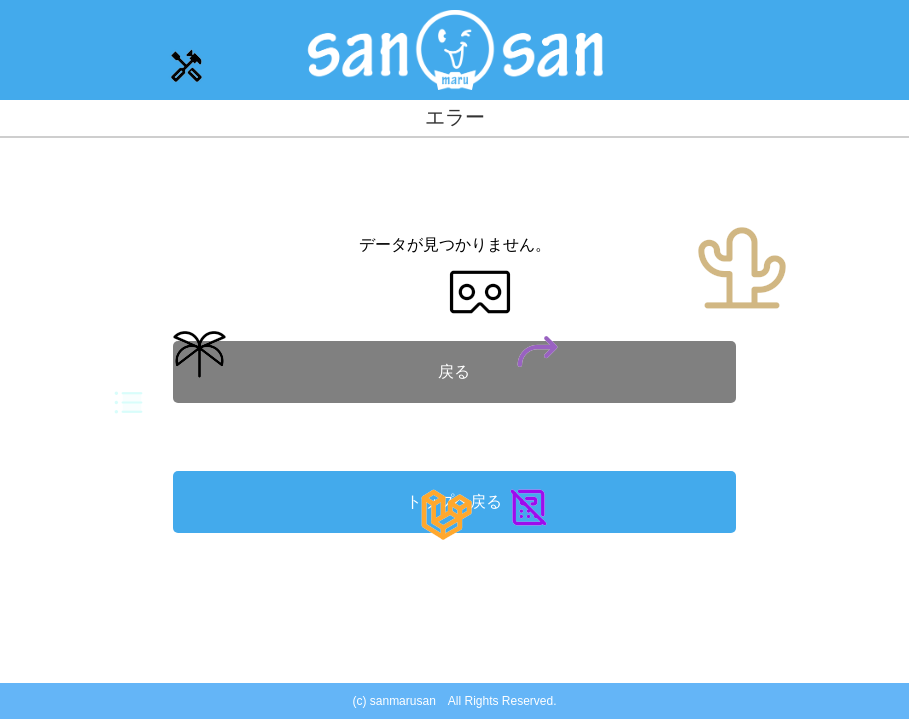 The image size is (909, 720). Describe the element at coordinates (480, 292) in the screenshot. I see `launch a virtual reality experience` at that location.